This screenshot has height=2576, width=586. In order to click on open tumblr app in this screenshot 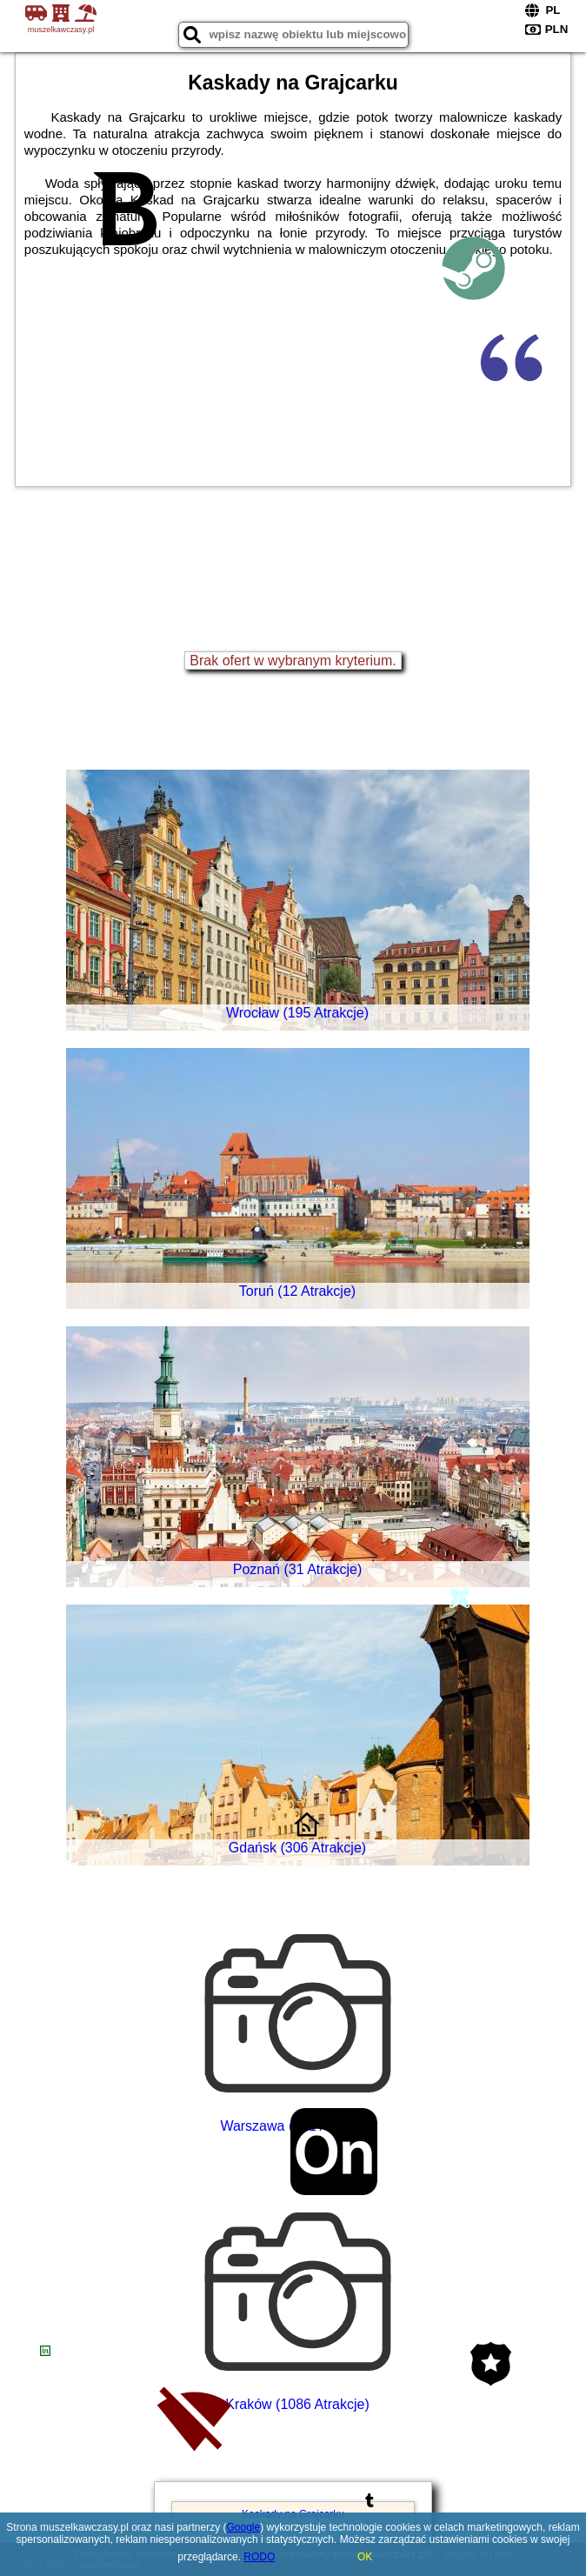, I will do `click(370, 2500)`.